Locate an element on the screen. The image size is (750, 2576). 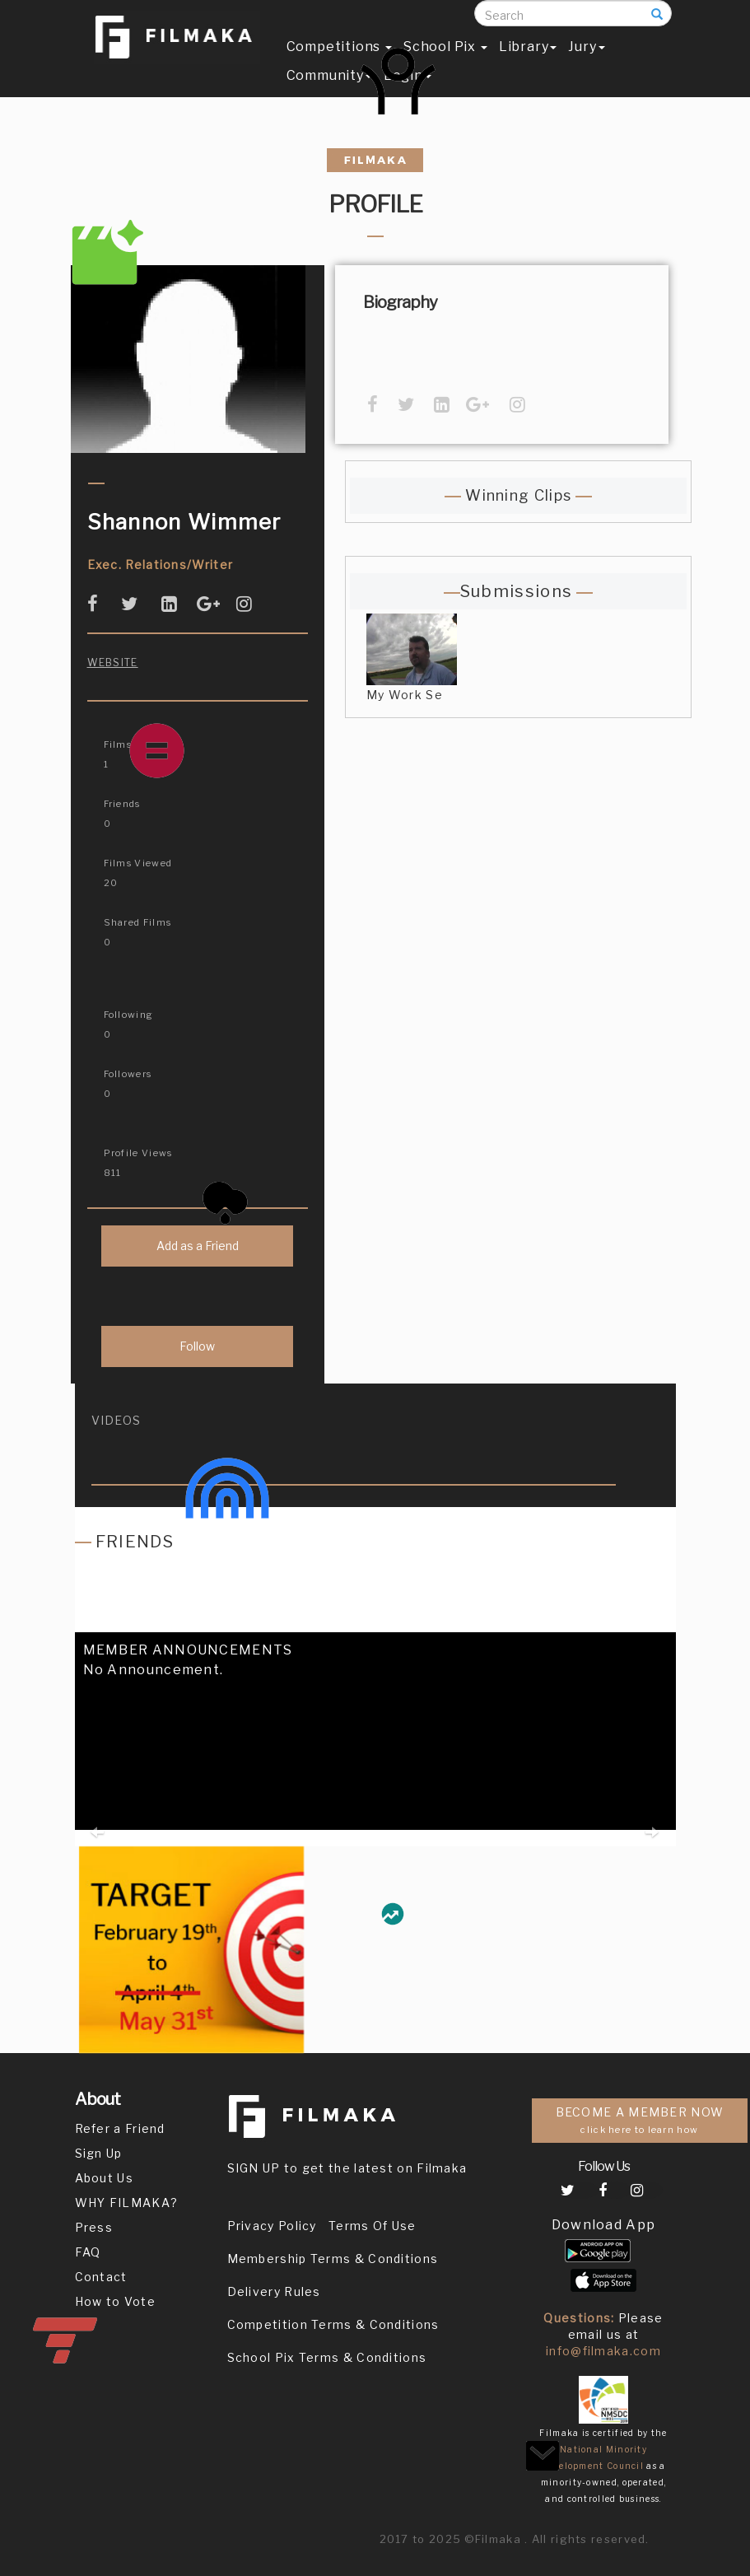
creative commons no derivatives license indicator is located at coordinates (156, 750).